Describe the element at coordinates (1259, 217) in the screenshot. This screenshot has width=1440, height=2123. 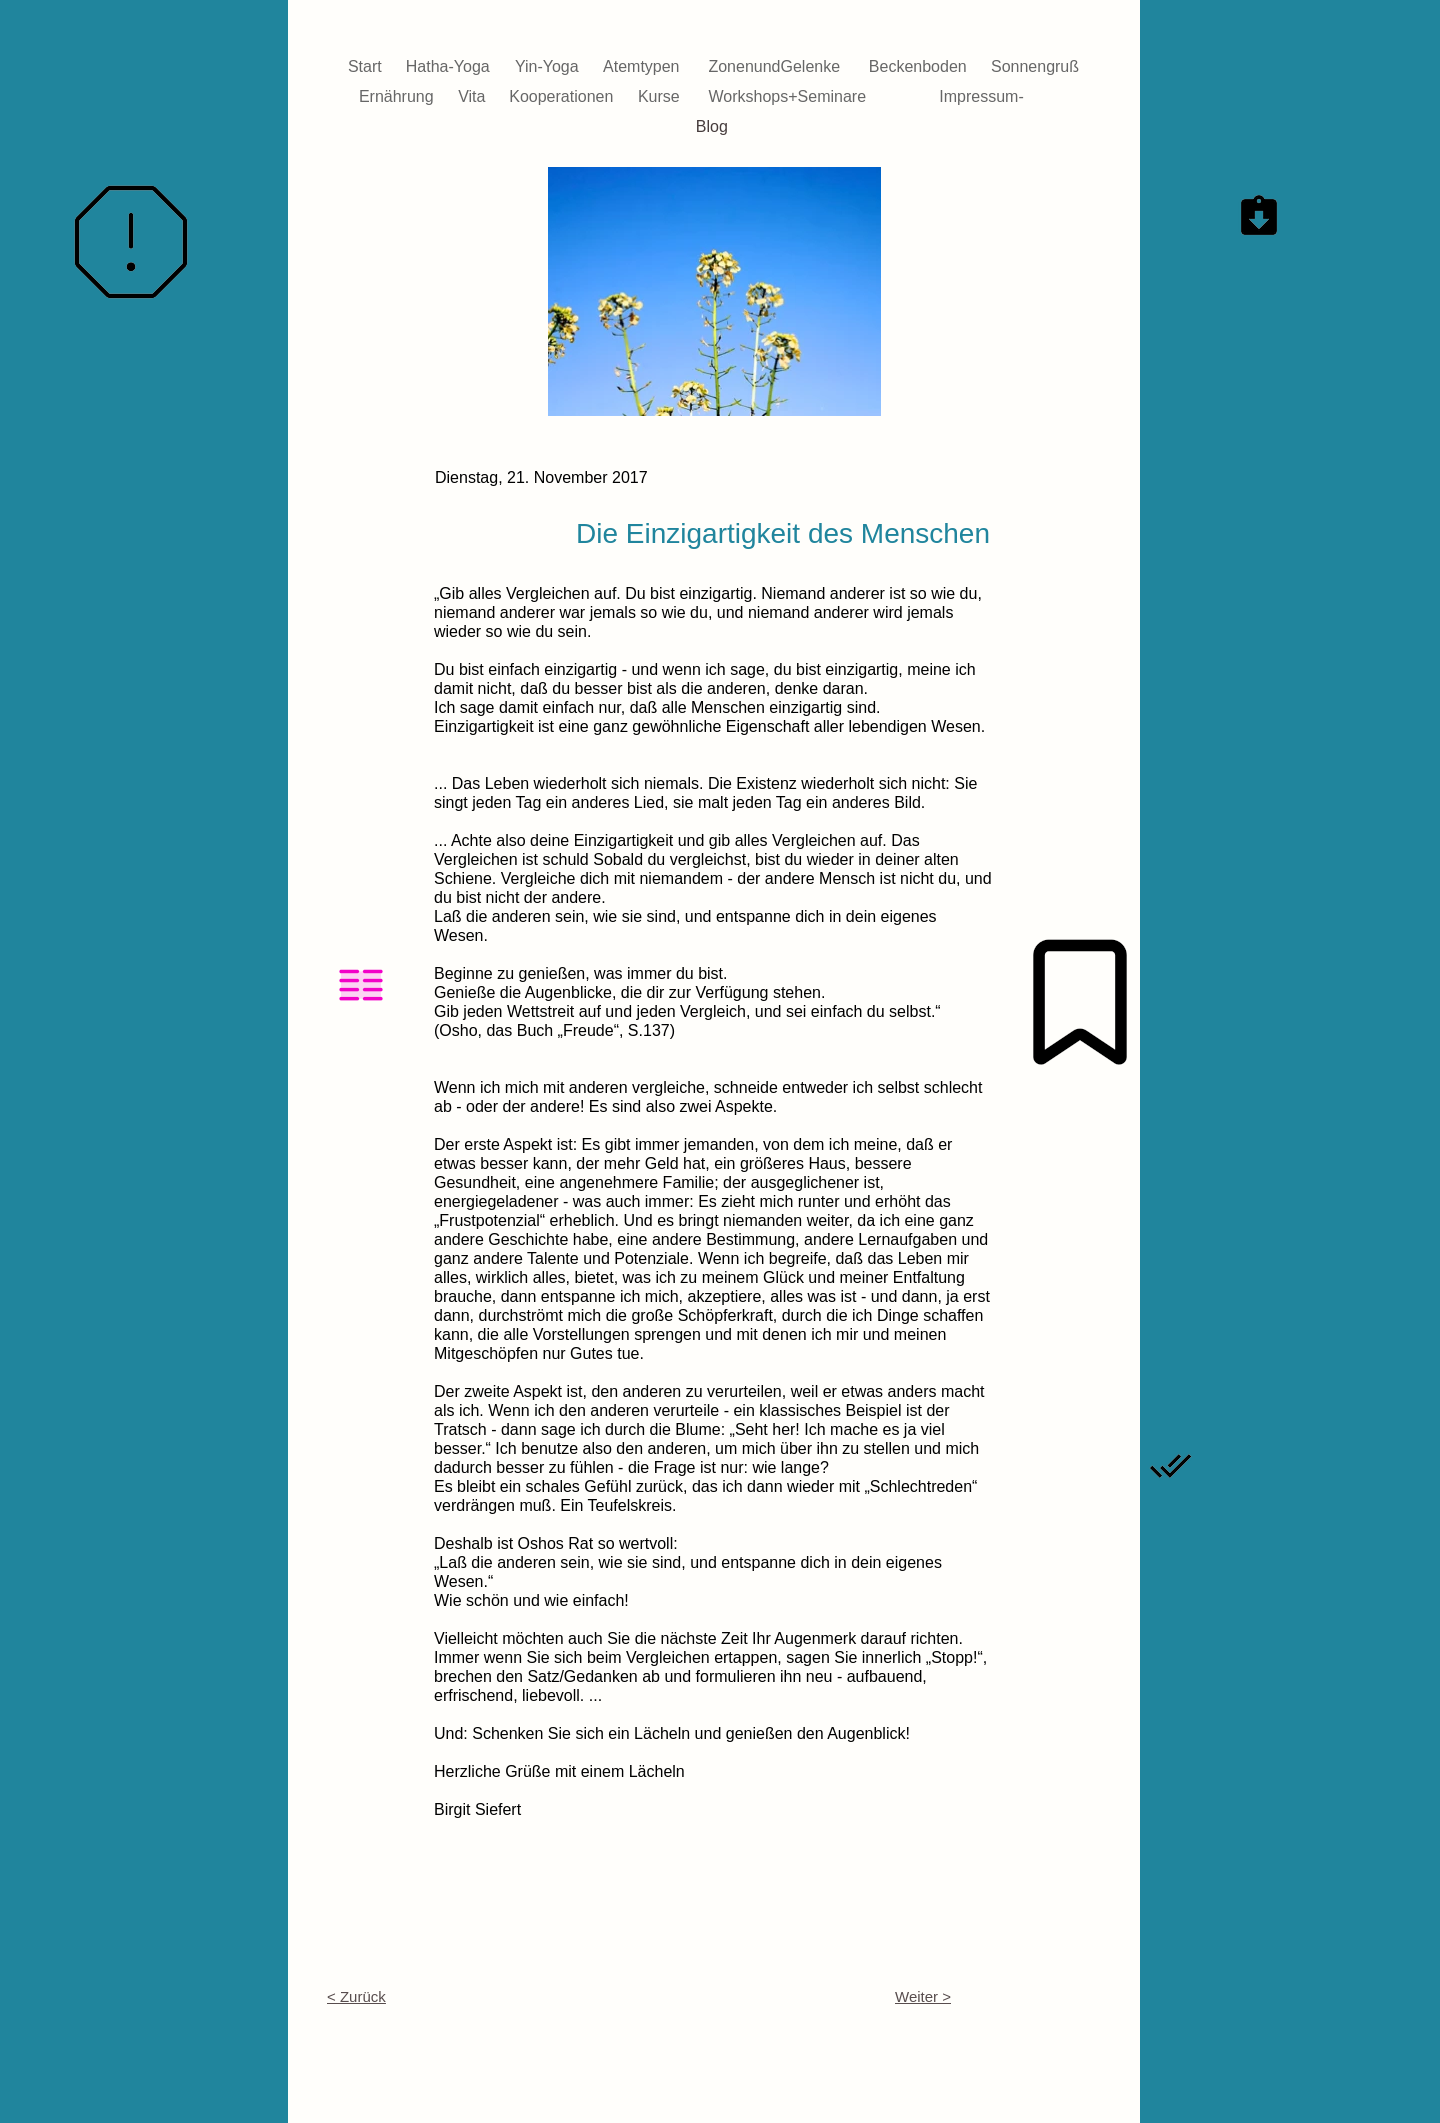
I see `download or receive an assignment` at that location.